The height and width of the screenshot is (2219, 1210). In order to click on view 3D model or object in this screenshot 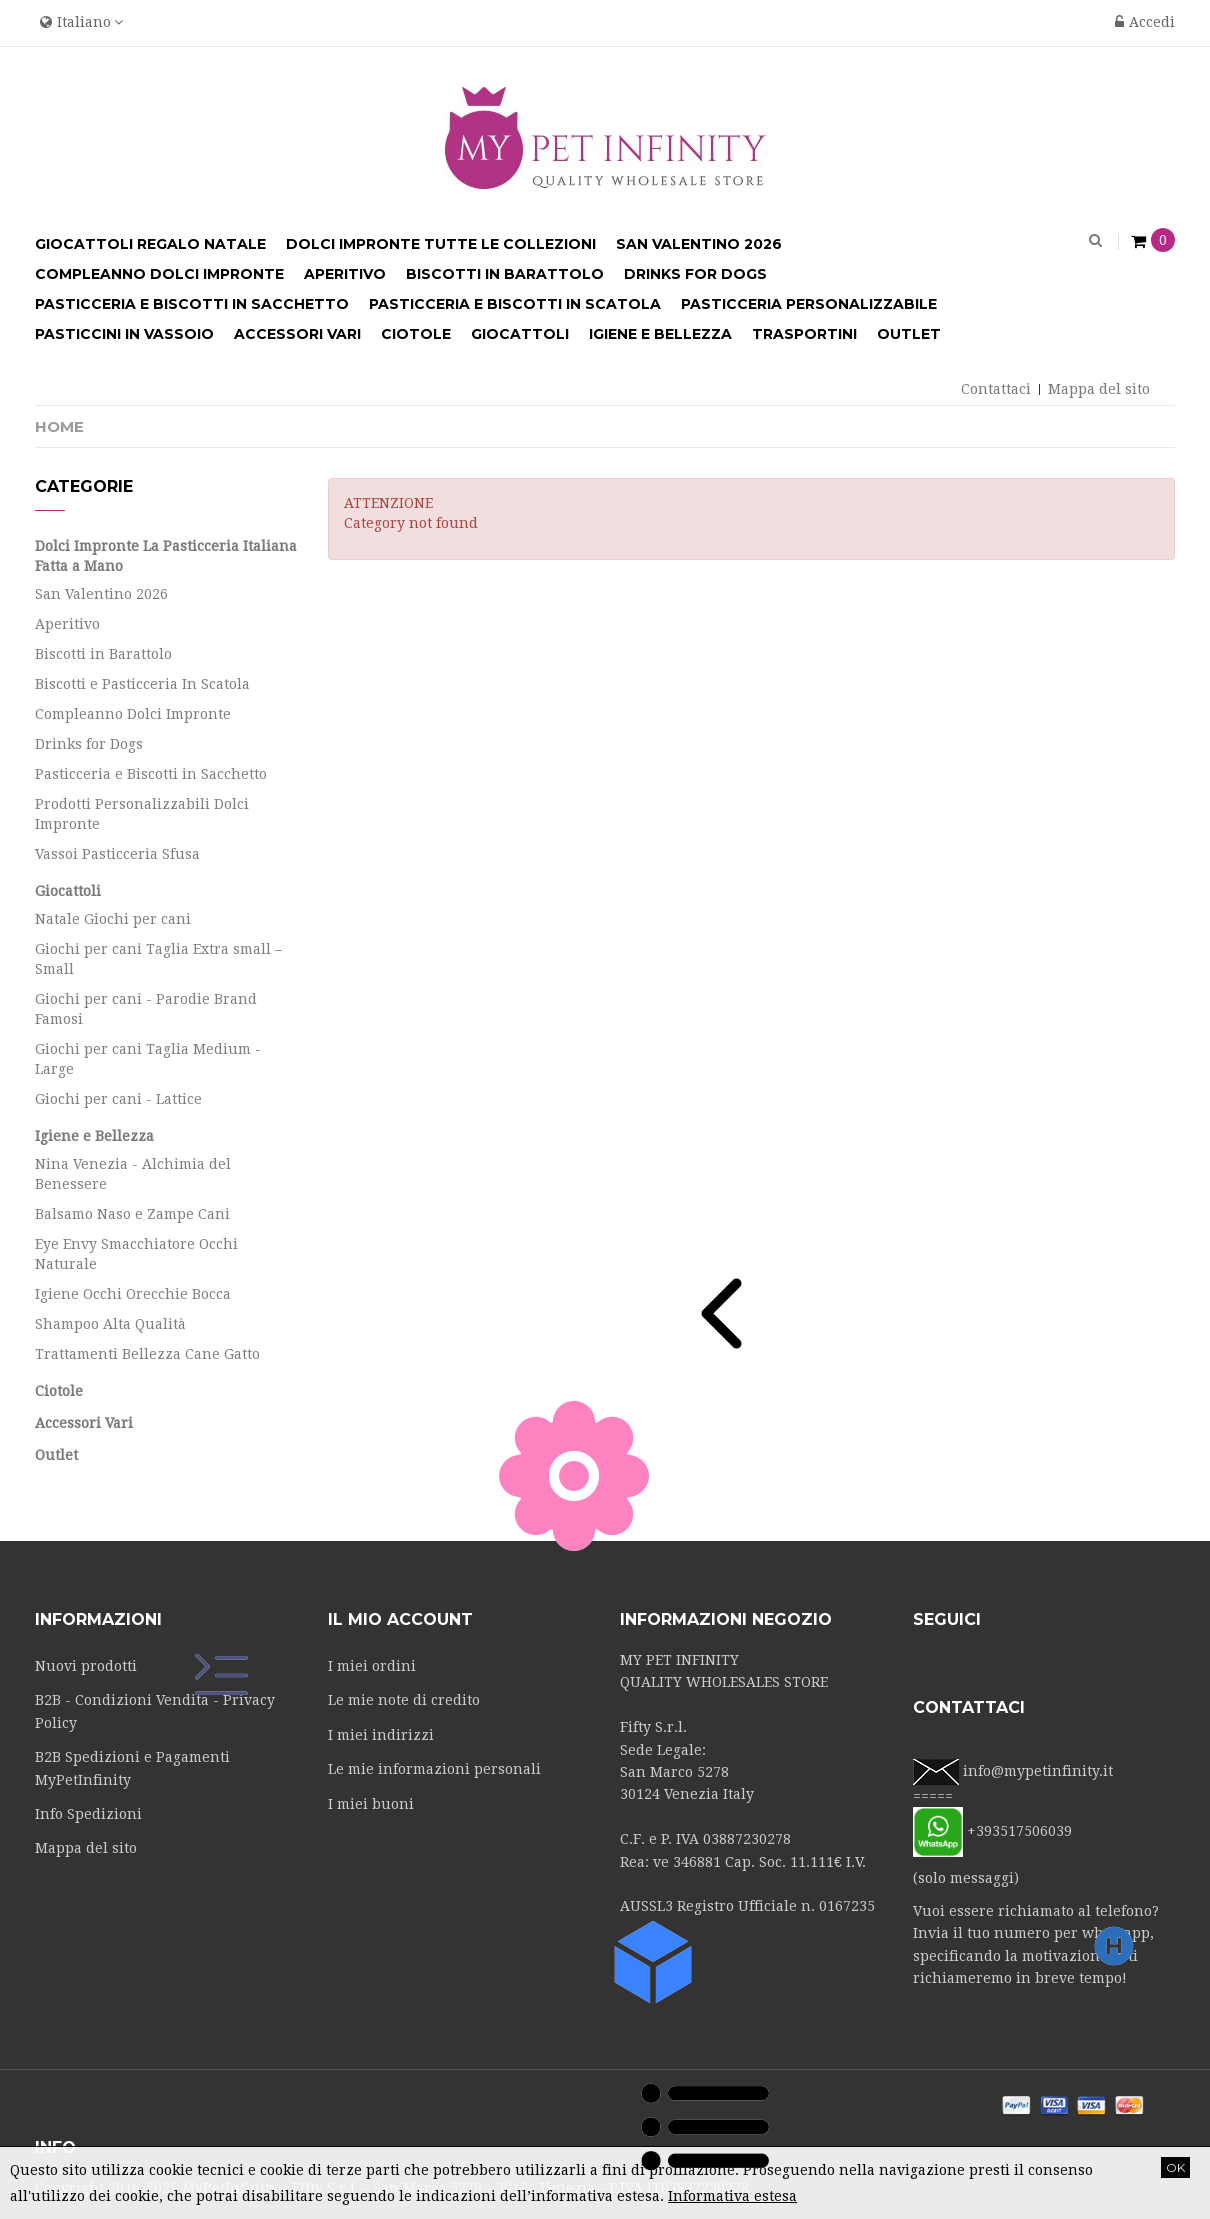, I will do `click(653, 1962)`.